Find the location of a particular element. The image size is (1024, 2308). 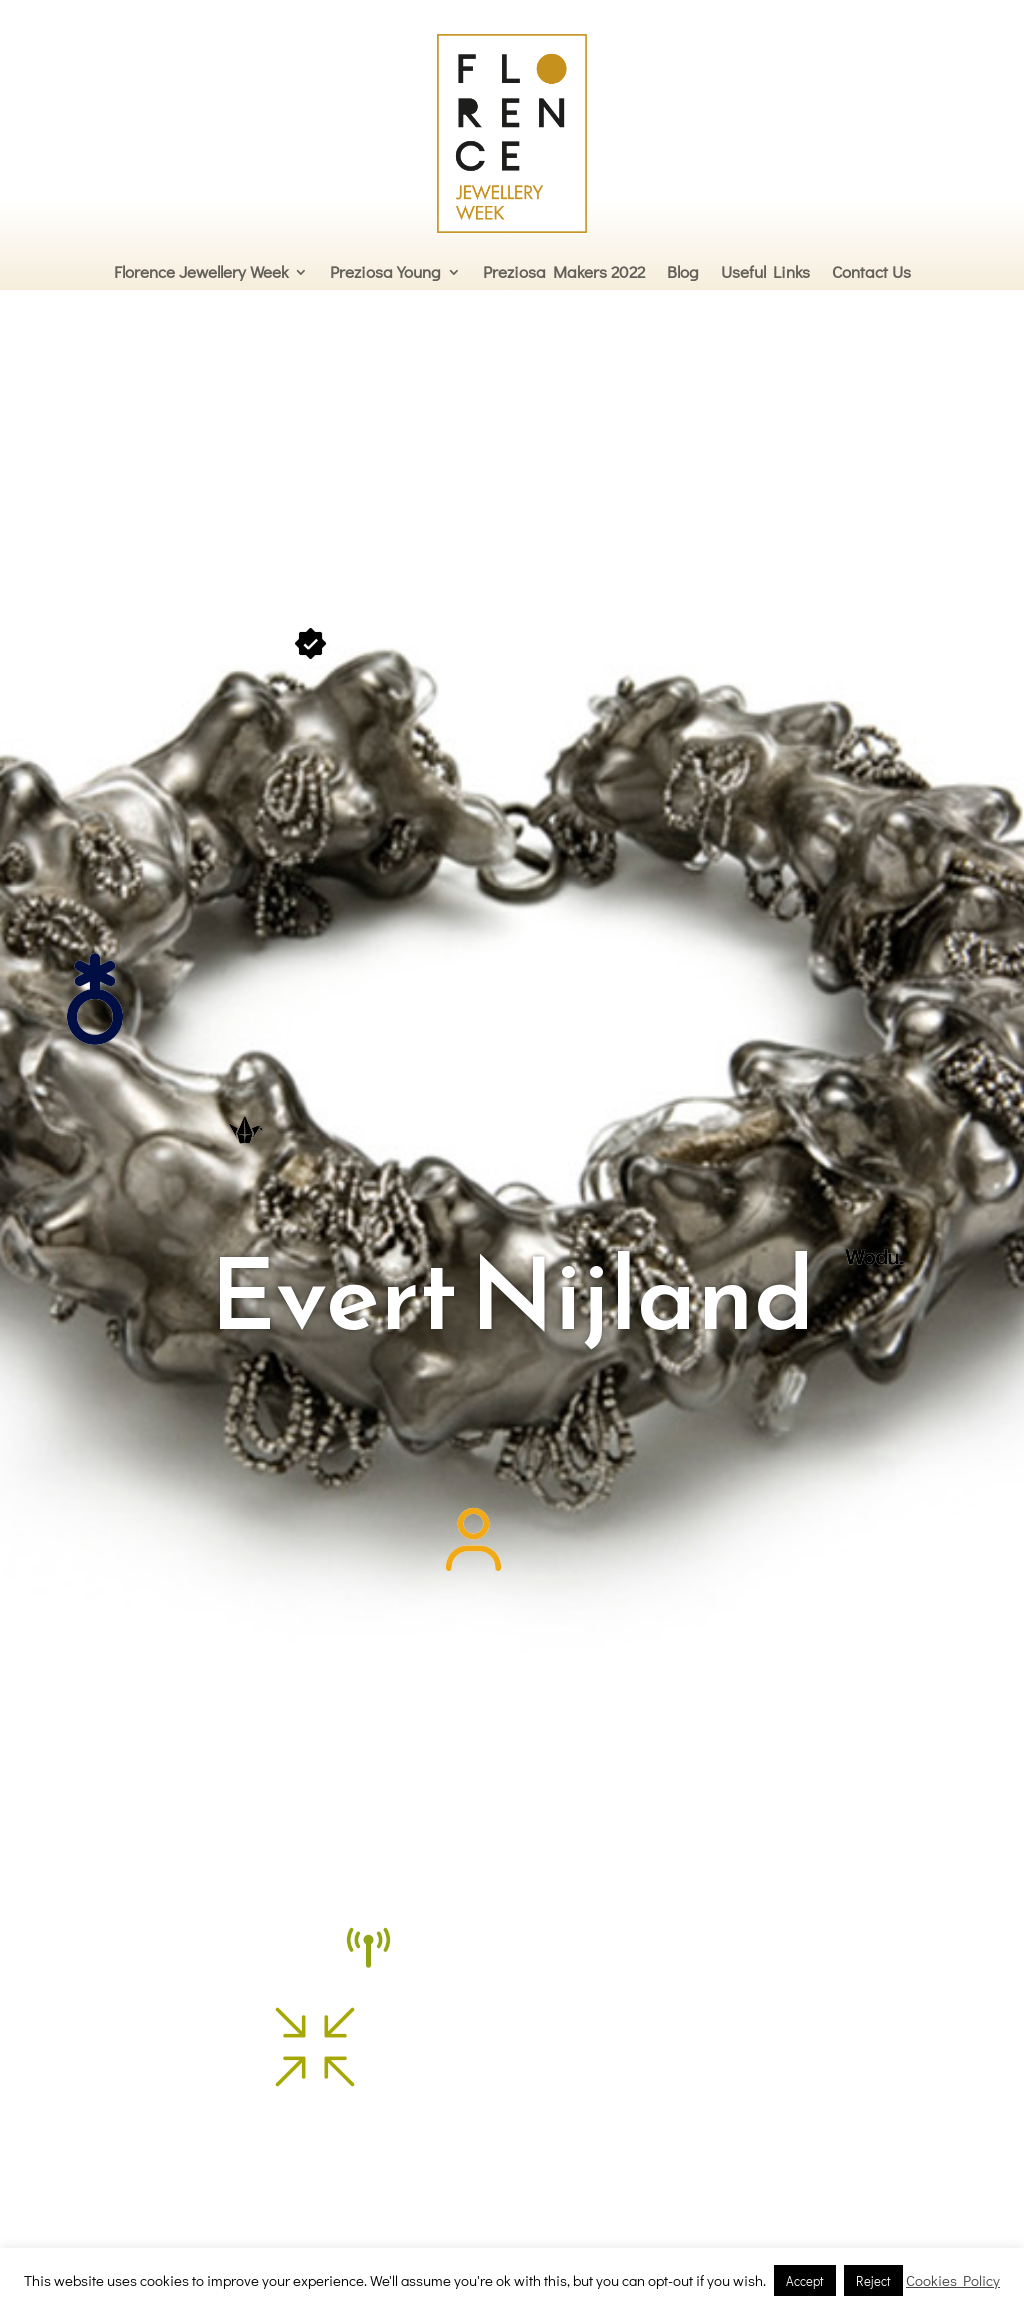

indicates non-binary gender identity option is located at coordinates (95, 999).